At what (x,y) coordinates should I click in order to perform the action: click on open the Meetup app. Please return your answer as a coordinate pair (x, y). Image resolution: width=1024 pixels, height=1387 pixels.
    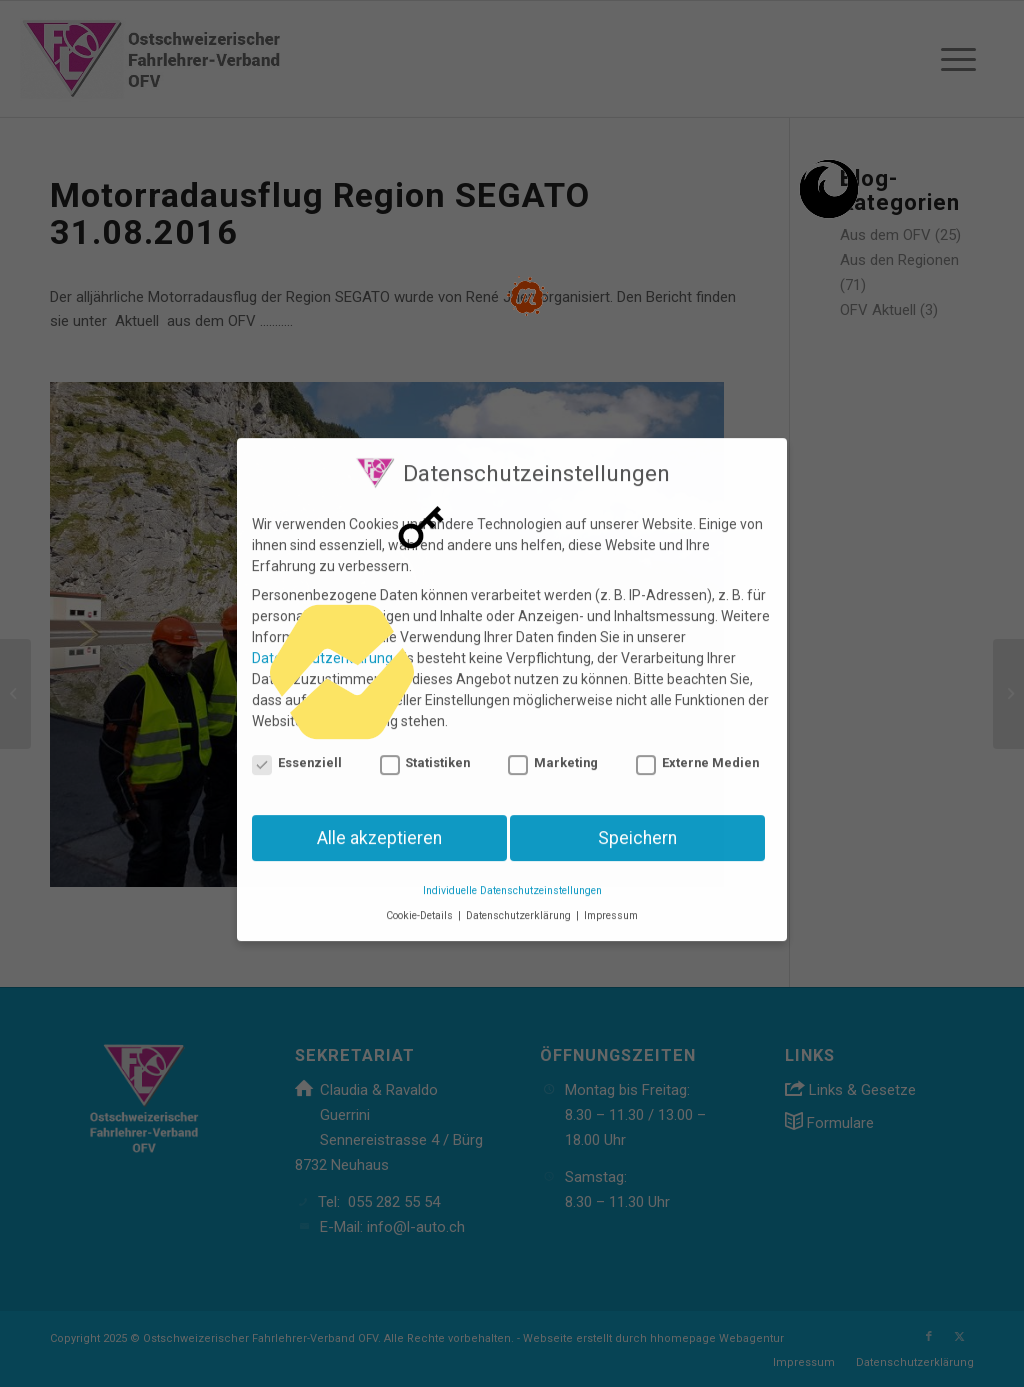
    Looking at the image, I should click on (527, 296).